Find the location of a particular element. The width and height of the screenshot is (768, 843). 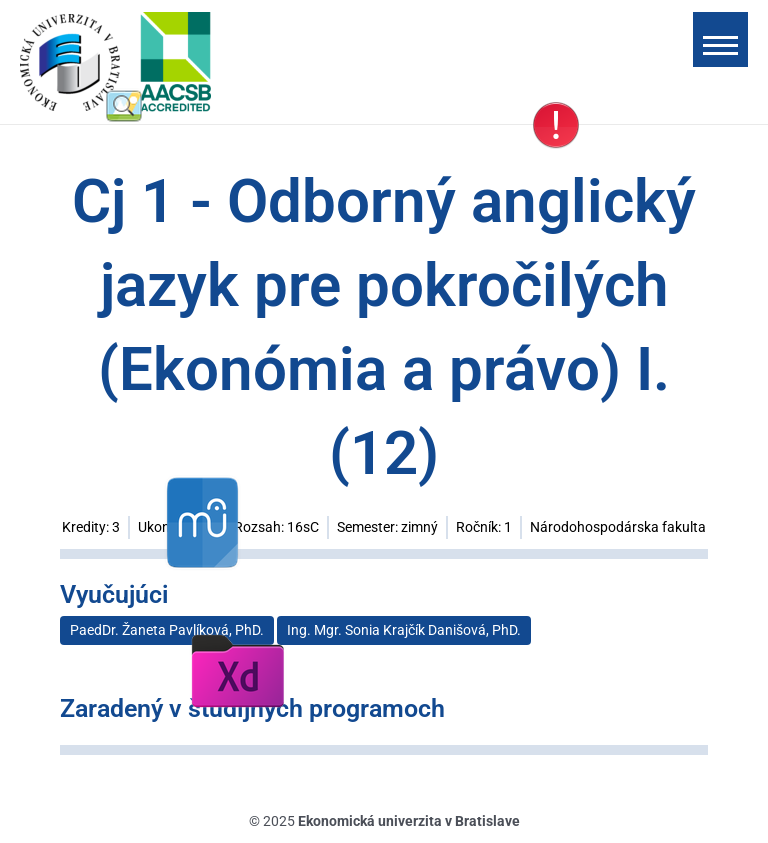

open image viewer application is located at coordinates (124, 106).